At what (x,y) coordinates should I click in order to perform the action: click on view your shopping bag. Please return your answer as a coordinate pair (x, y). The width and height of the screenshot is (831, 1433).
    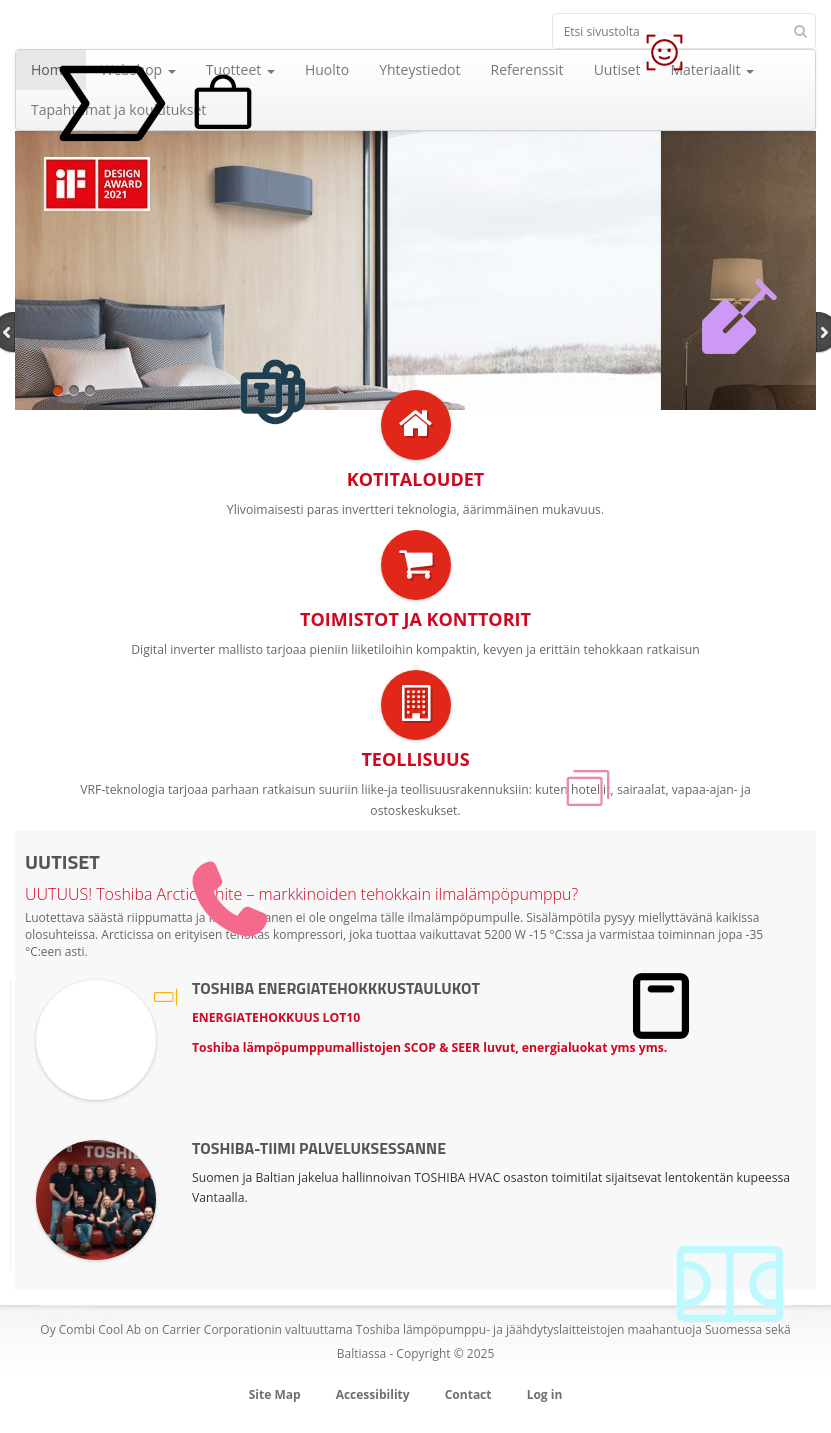
    Looking at the image, I should click on (223, 105).